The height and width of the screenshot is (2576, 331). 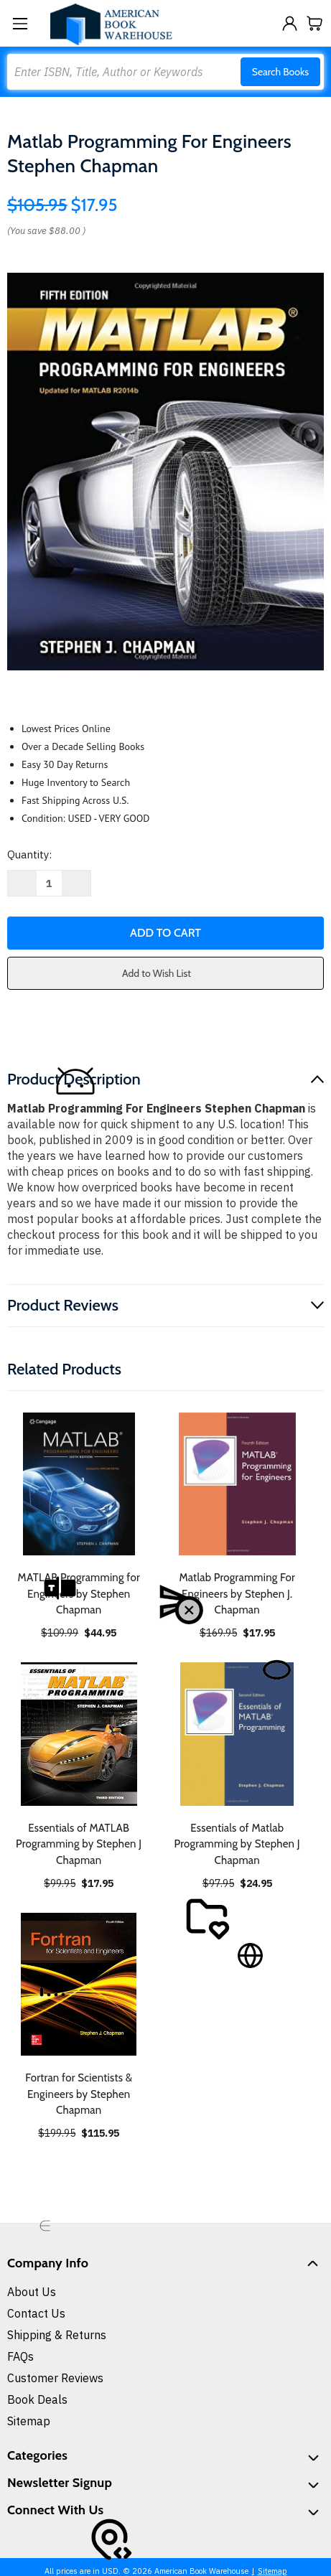 What do you see at coordinates (250, 1955) in the screenshot?
I see `switch language or region settings` at bounding box center [250, 1955].